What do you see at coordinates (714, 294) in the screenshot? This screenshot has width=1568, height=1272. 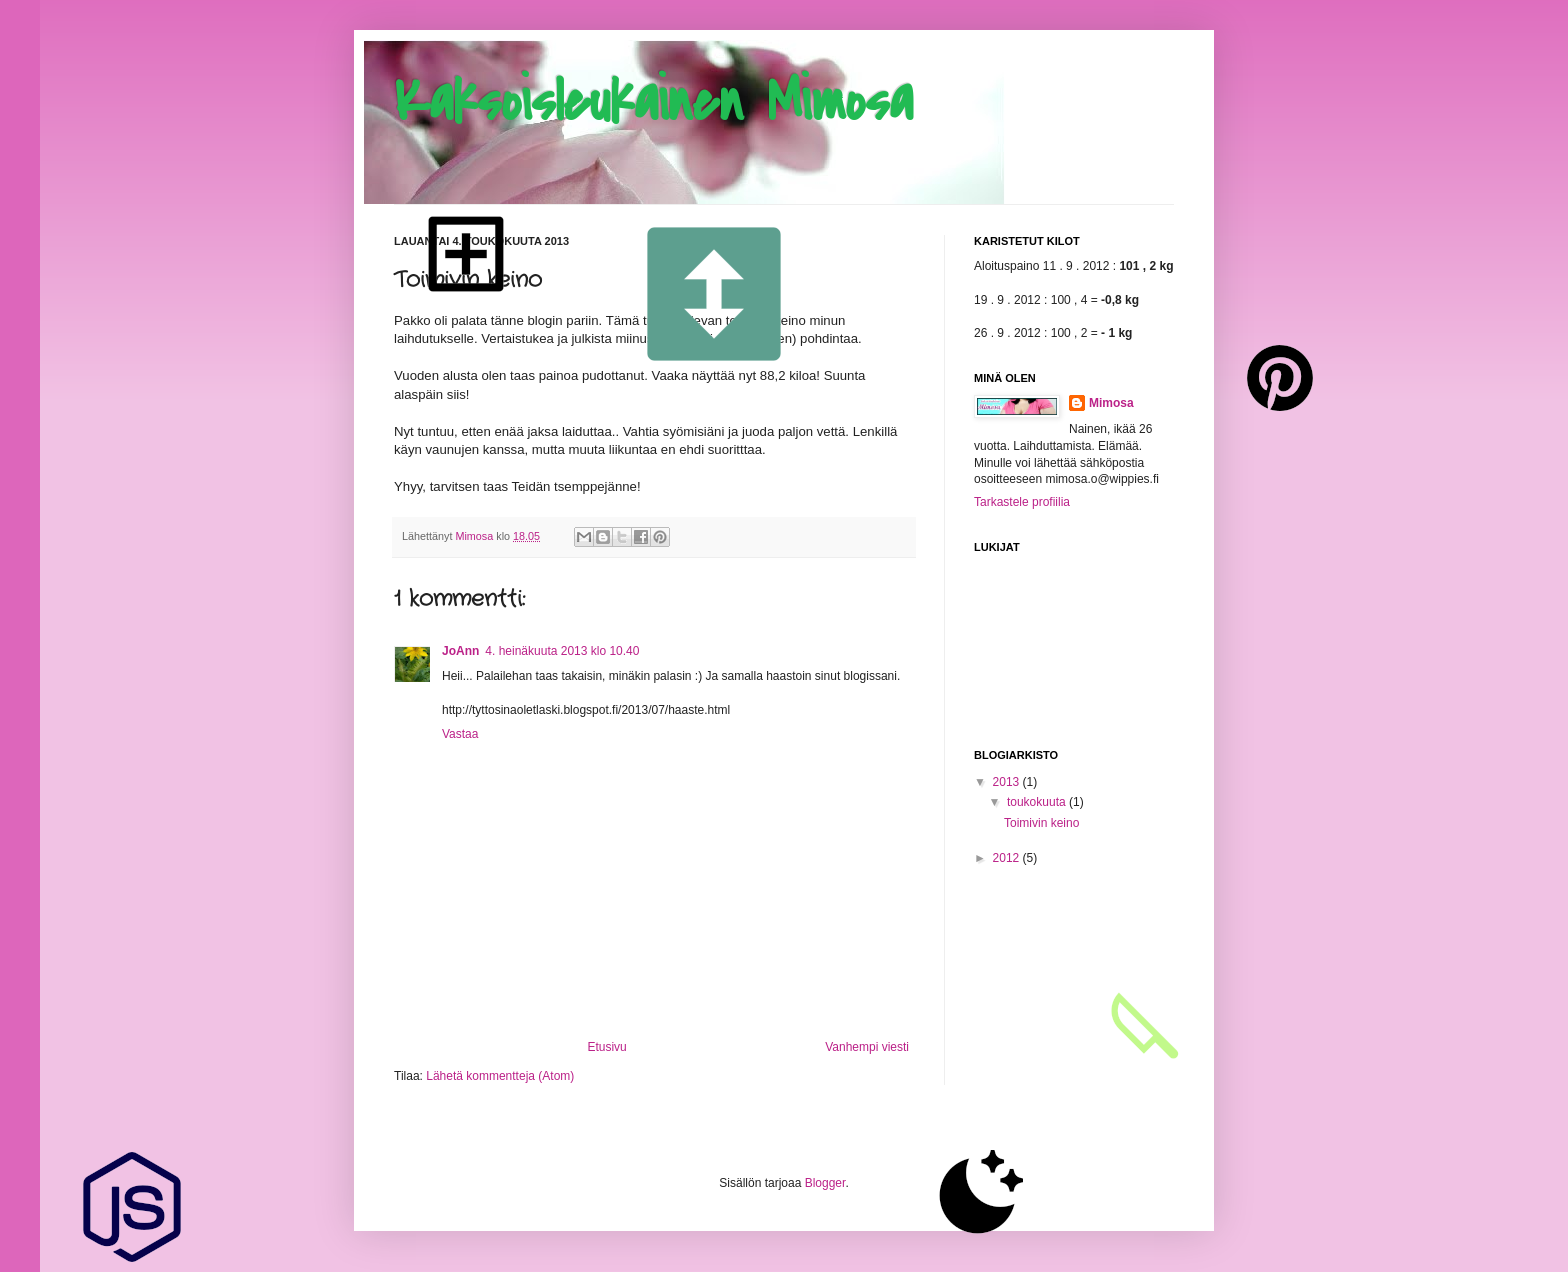 I see `flip content vertically` at bounding box center [714, 294].